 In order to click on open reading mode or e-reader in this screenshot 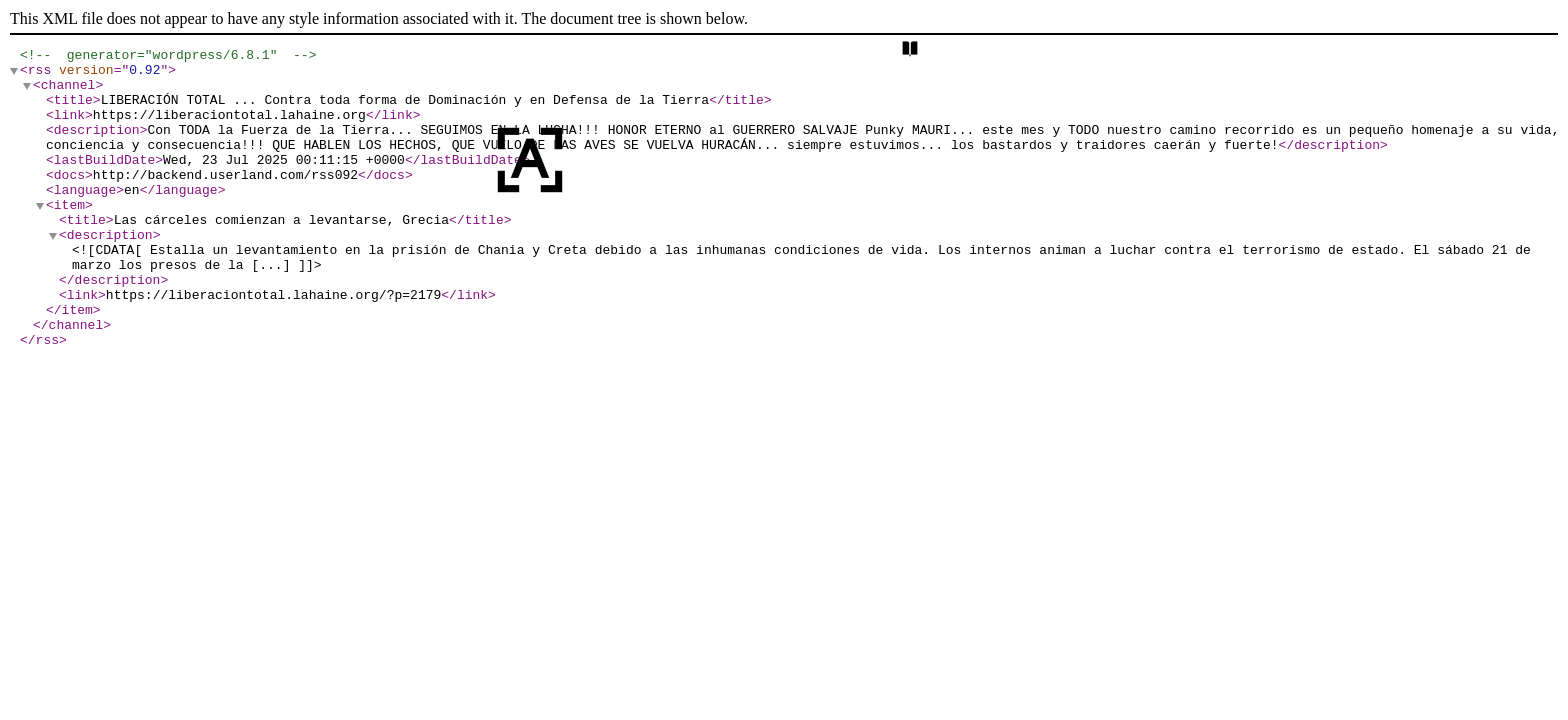, I will do `click(910, 48)`.